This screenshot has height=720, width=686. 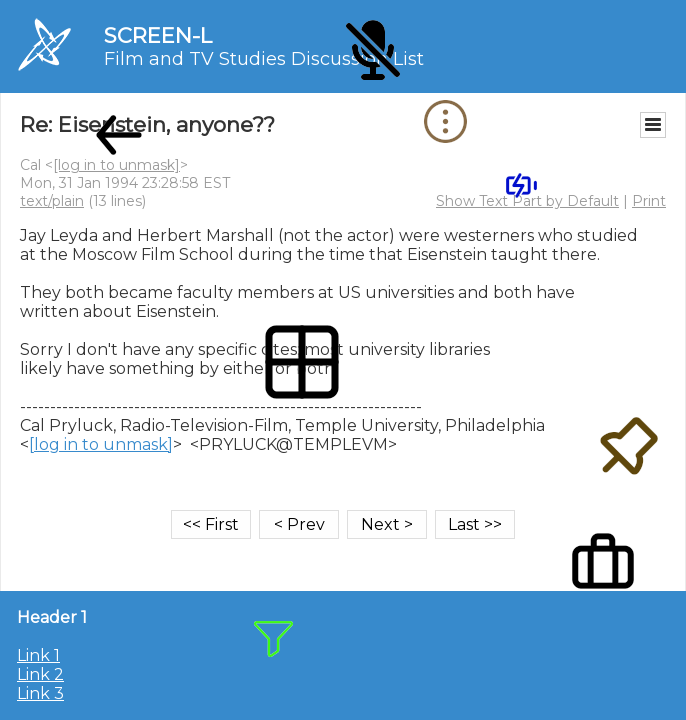 I want to click on open more options menu, so click(x=445, y=121).